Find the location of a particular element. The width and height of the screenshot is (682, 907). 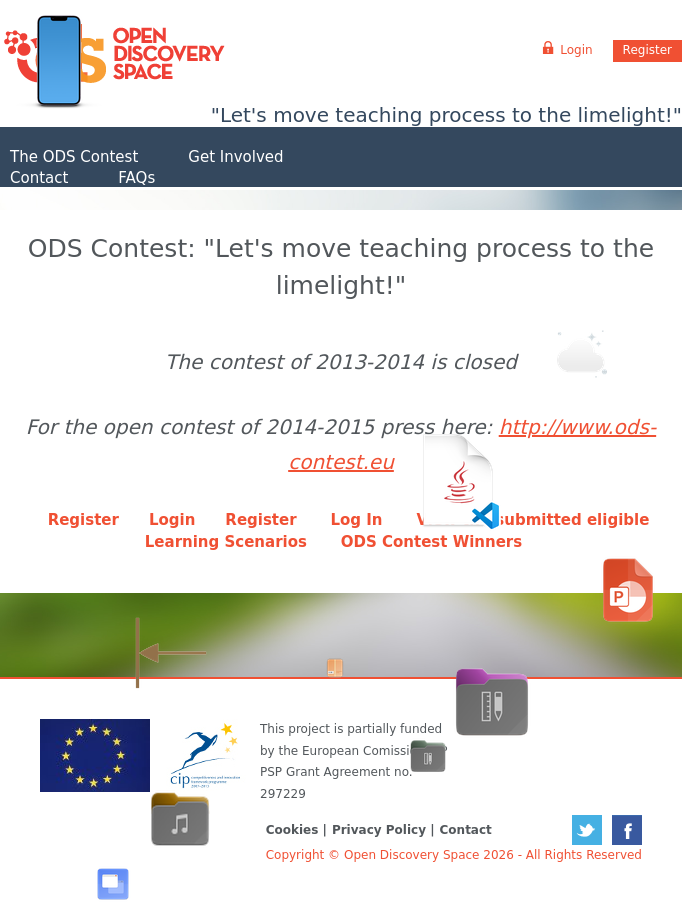

open a PowerPoint presentation file is located at coordinates (628, 590).